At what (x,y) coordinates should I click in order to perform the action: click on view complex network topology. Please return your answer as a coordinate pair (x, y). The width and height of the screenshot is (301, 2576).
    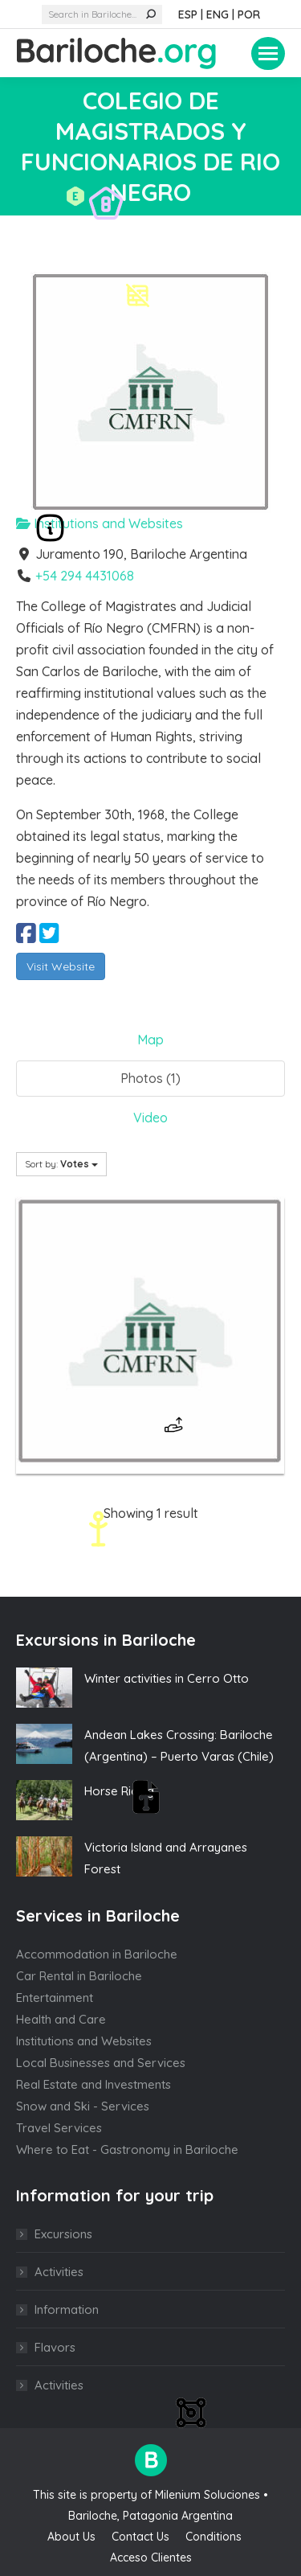
    Looking at the image, I should click on (191, 2413).